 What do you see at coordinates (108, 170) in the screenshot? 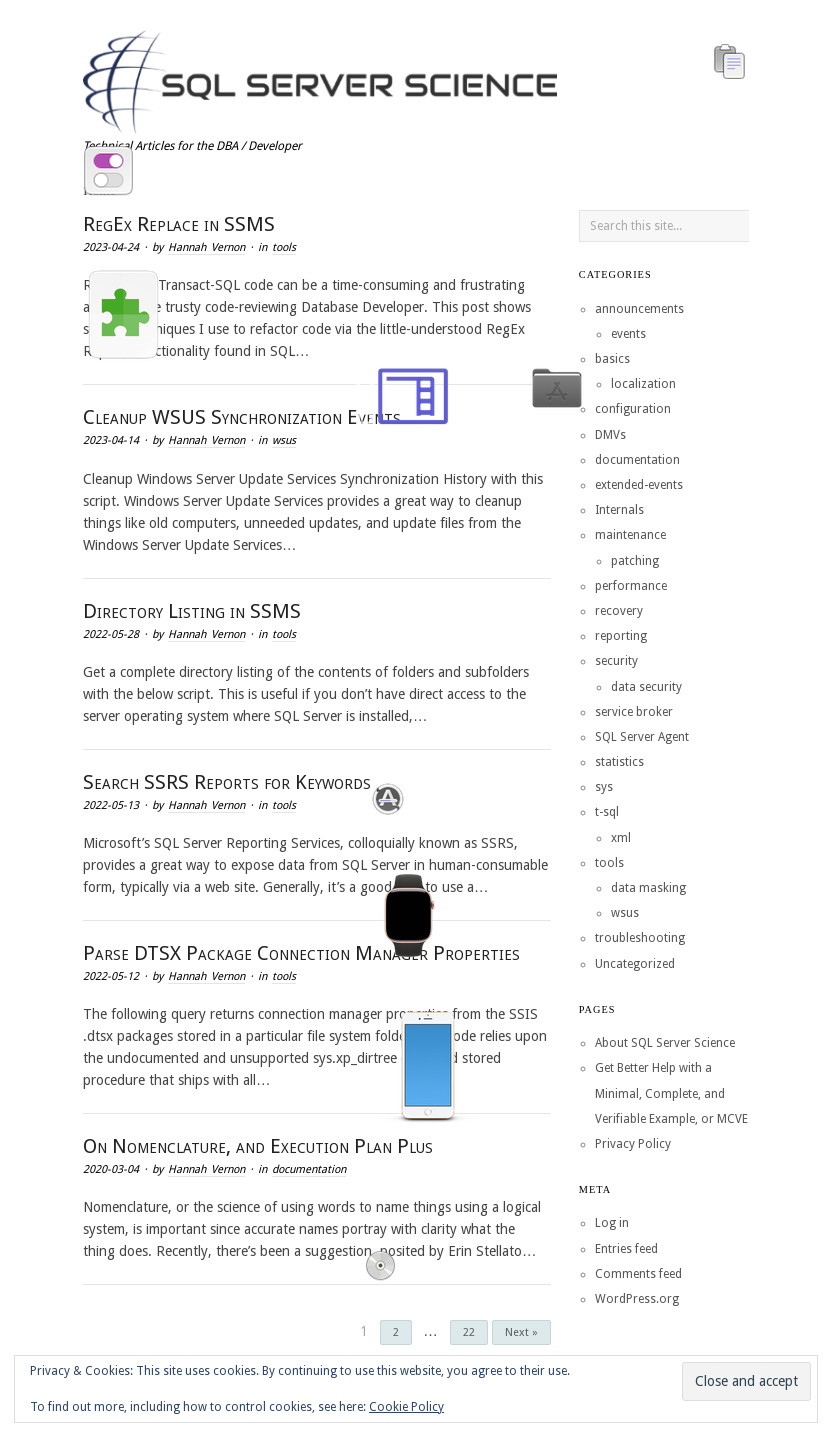
I see `open desktop preferences or settings` at bounding box center [108, 170].